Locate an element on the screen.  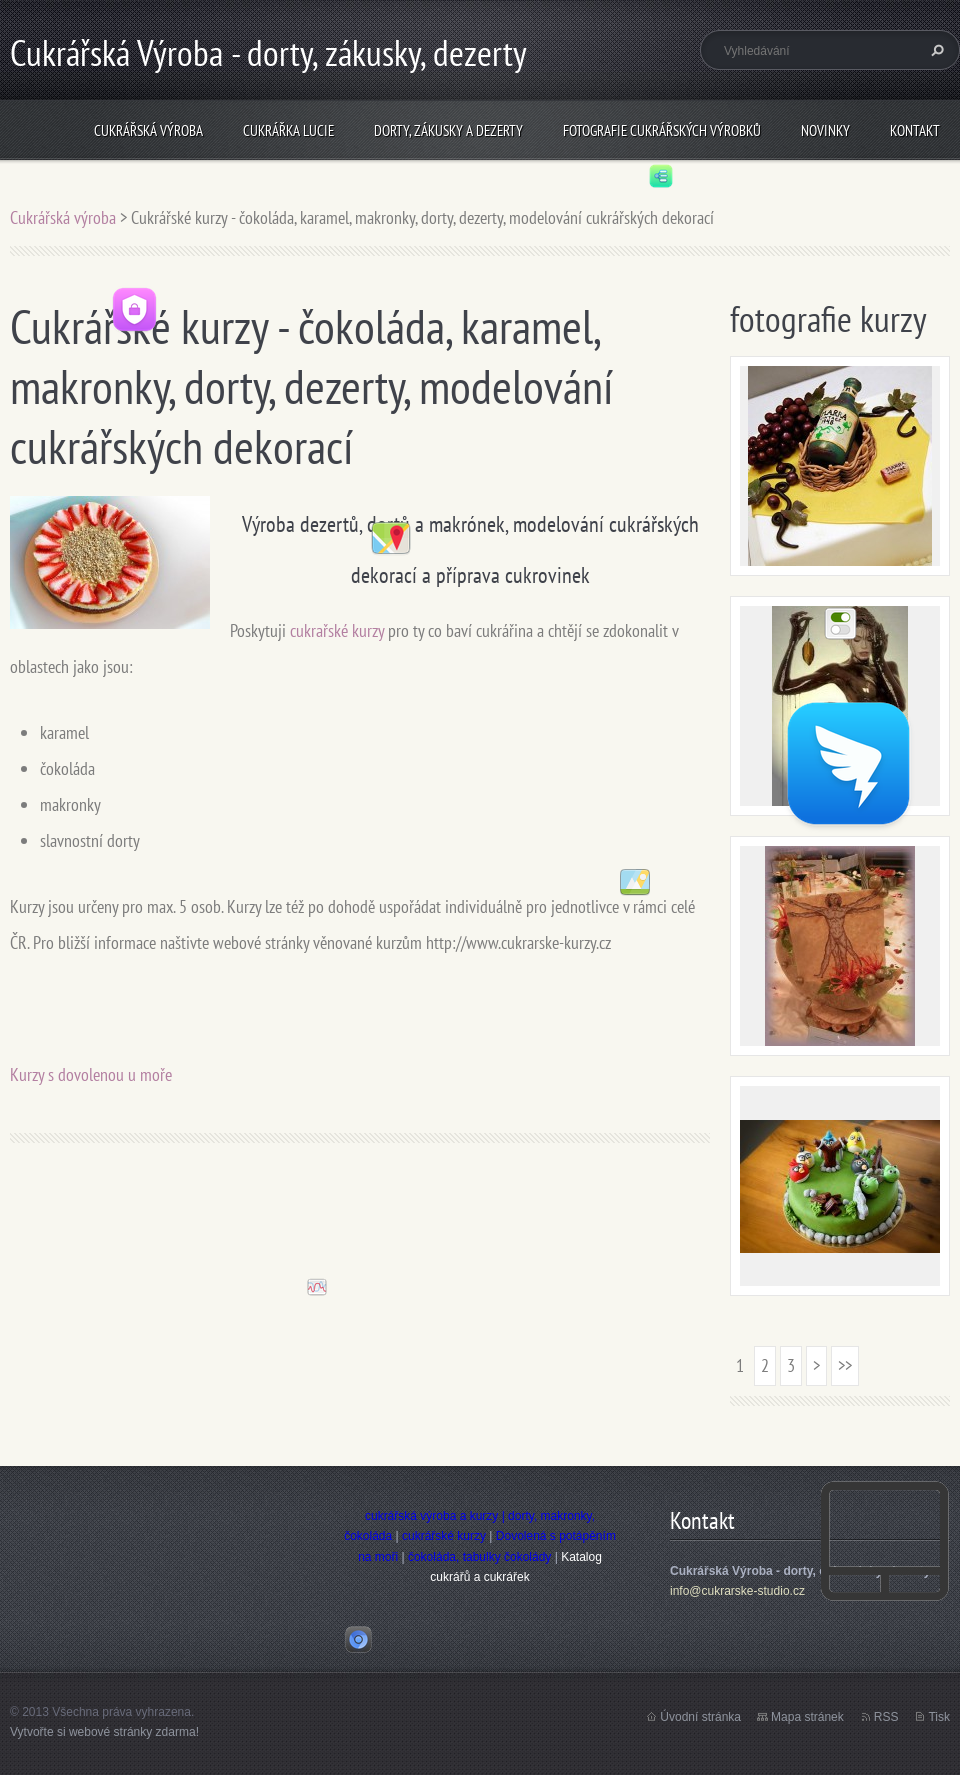
open desktop preferences or settings is located at coordinates (840, 623).